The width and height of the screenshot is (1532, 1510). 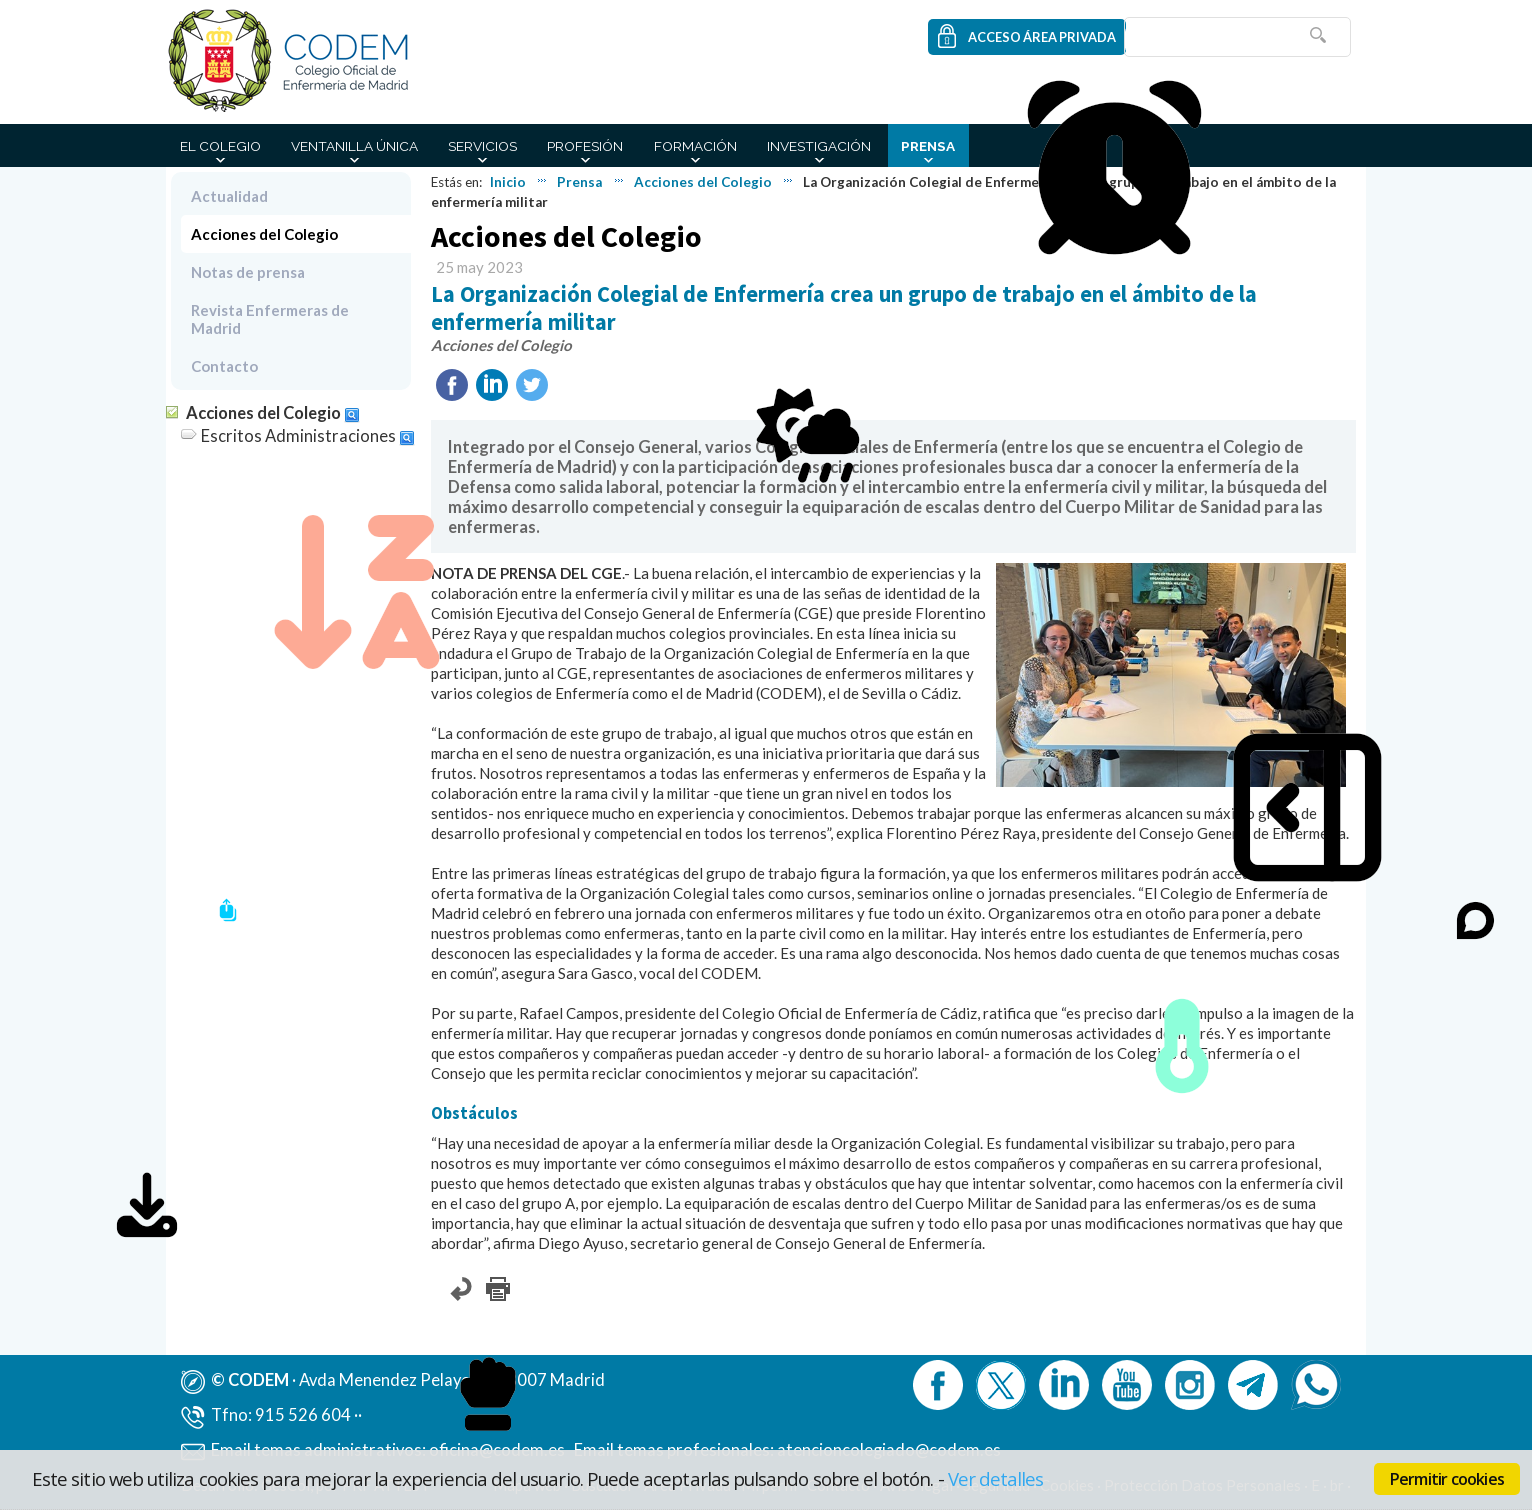 I want to click on share or export multiple items, so click(x=228, y=910).